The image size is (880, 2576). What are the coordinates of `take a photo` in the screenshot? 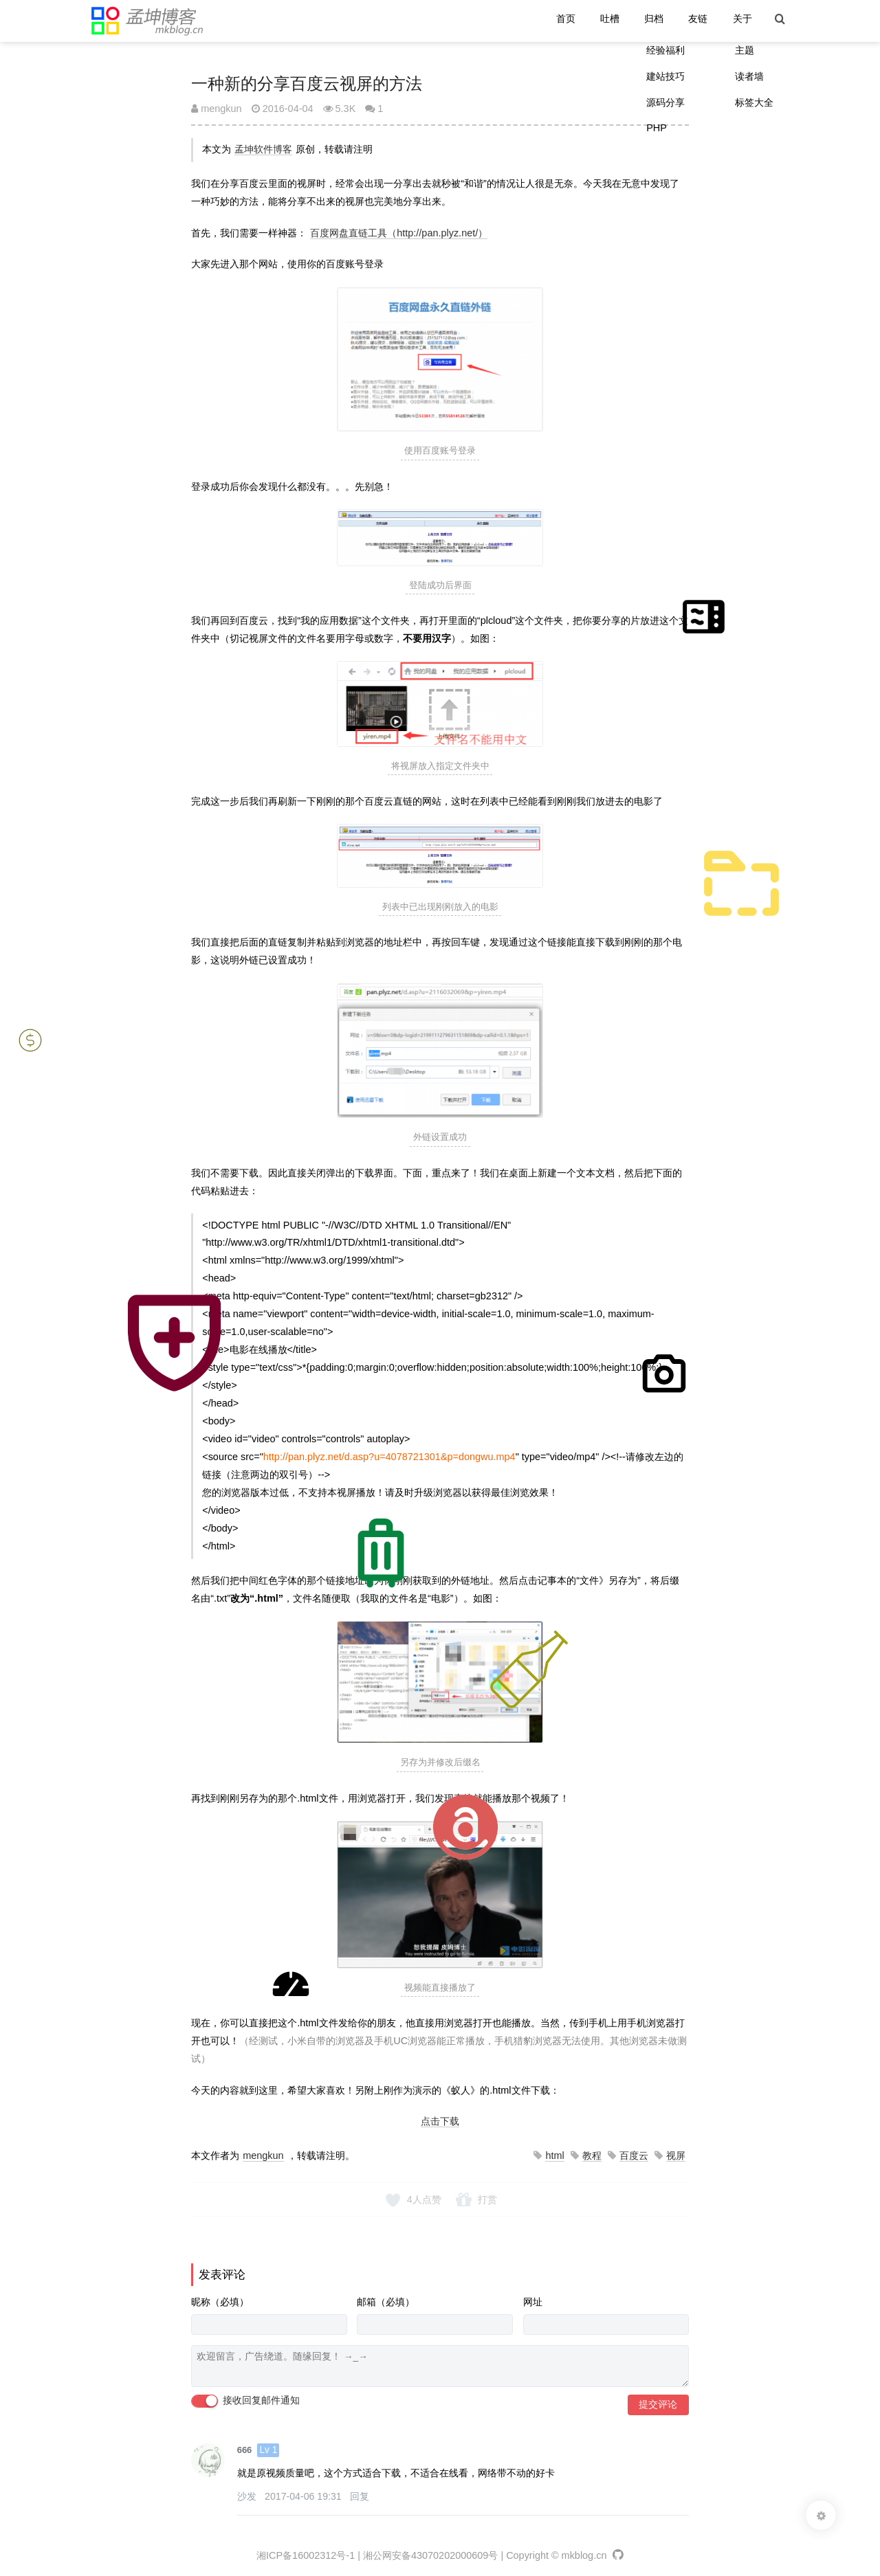 It's located at (664, 1374).